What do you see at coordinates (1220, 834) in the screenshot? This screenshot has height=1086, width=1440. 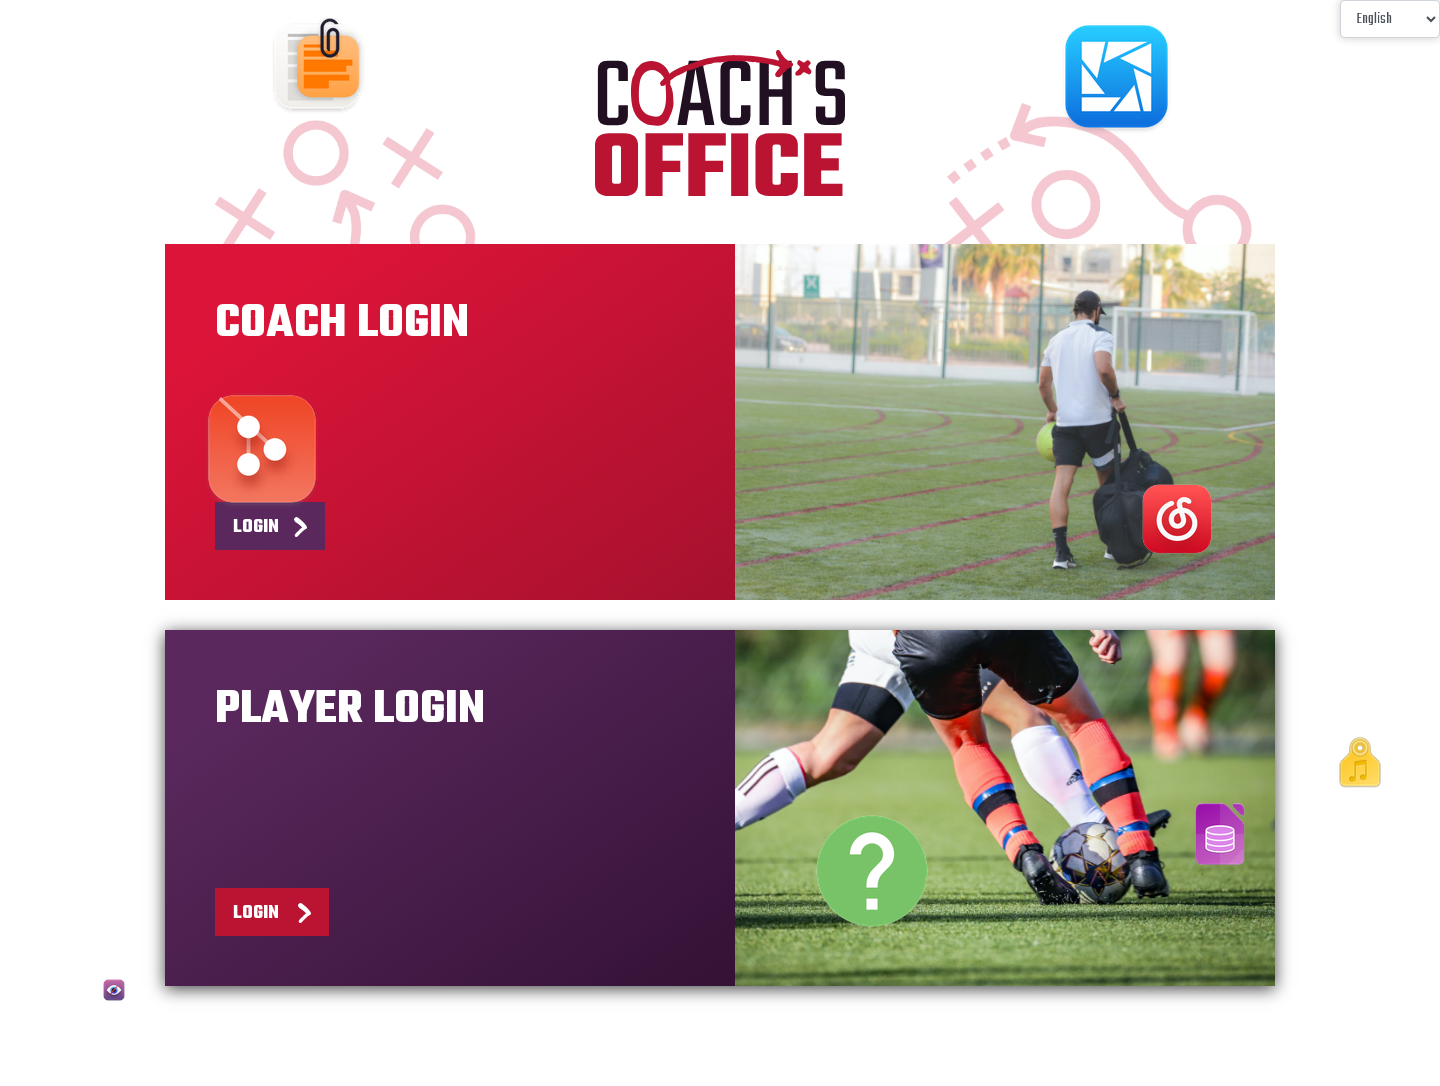 I see `open libreoffice base database application` at bounding box center [1220, 834].